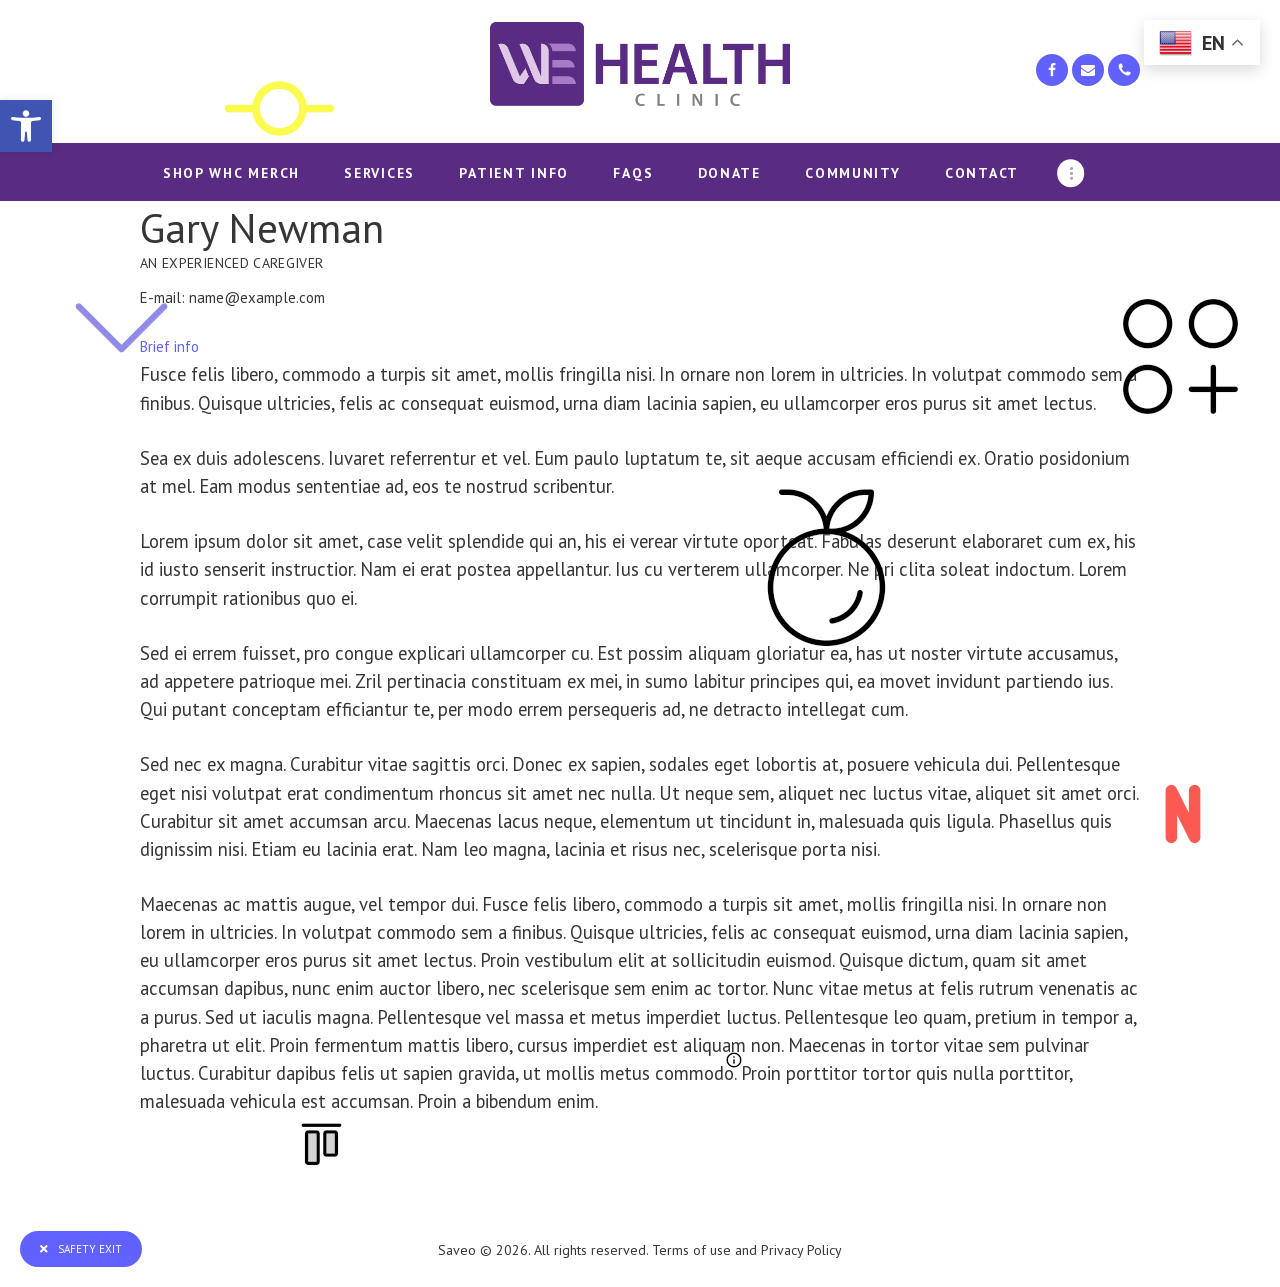 The width and height of the screenshot is (1280, 1287). What do you see at coordinates (279, 108) in the screenshot?
I see `view commit details in version control` at bounding box center [279, 108].